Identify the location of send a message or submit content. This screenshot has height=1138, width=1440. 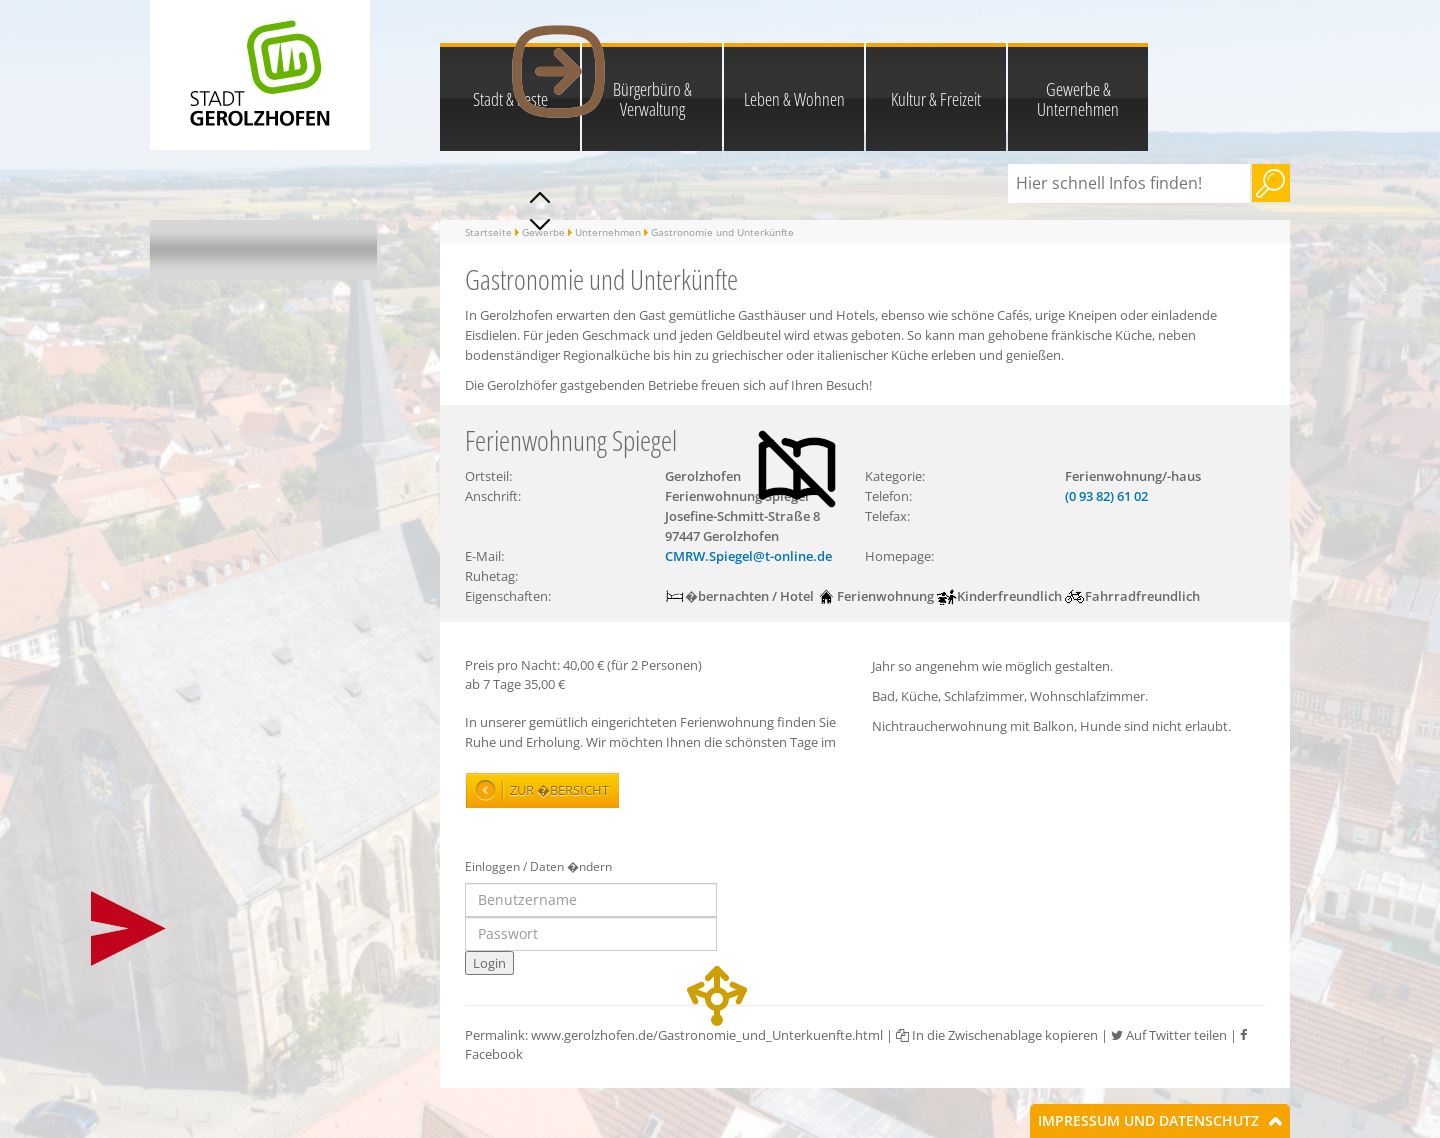
(128, 928).